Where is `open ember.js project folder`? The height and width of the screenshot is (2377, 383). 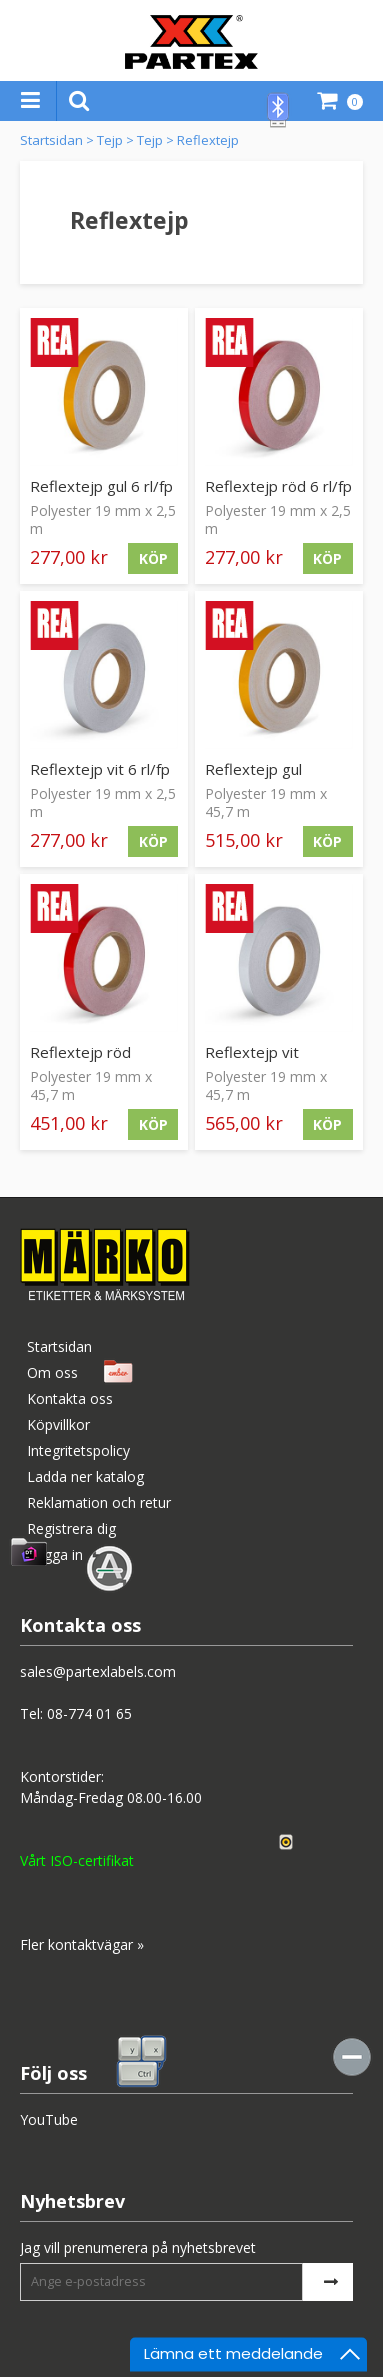
open ember.js project folder is located at coordinates (118, 1372).